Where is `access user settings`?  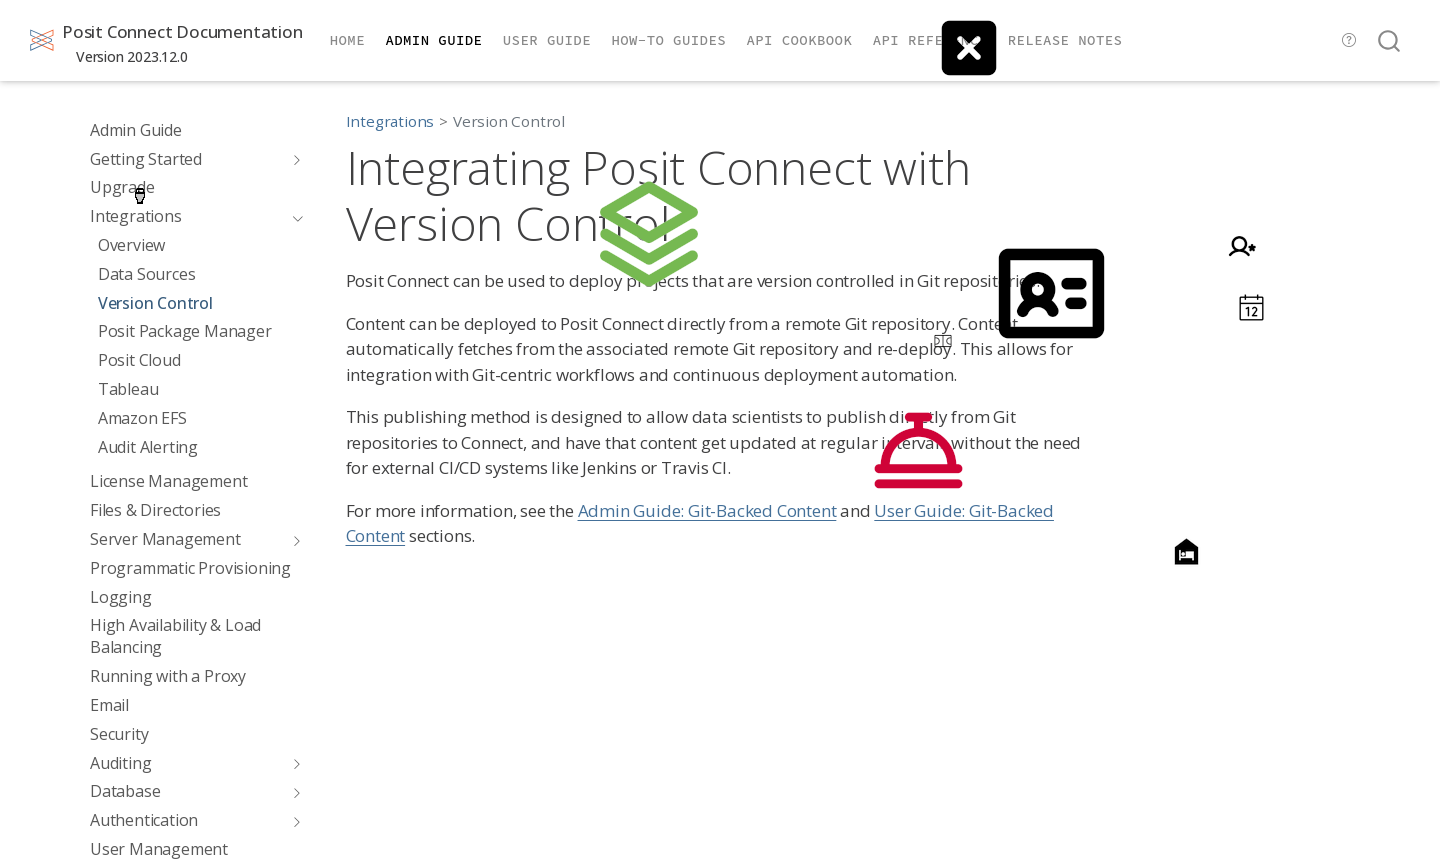
access user settings is located at coordinates (1242, 247).